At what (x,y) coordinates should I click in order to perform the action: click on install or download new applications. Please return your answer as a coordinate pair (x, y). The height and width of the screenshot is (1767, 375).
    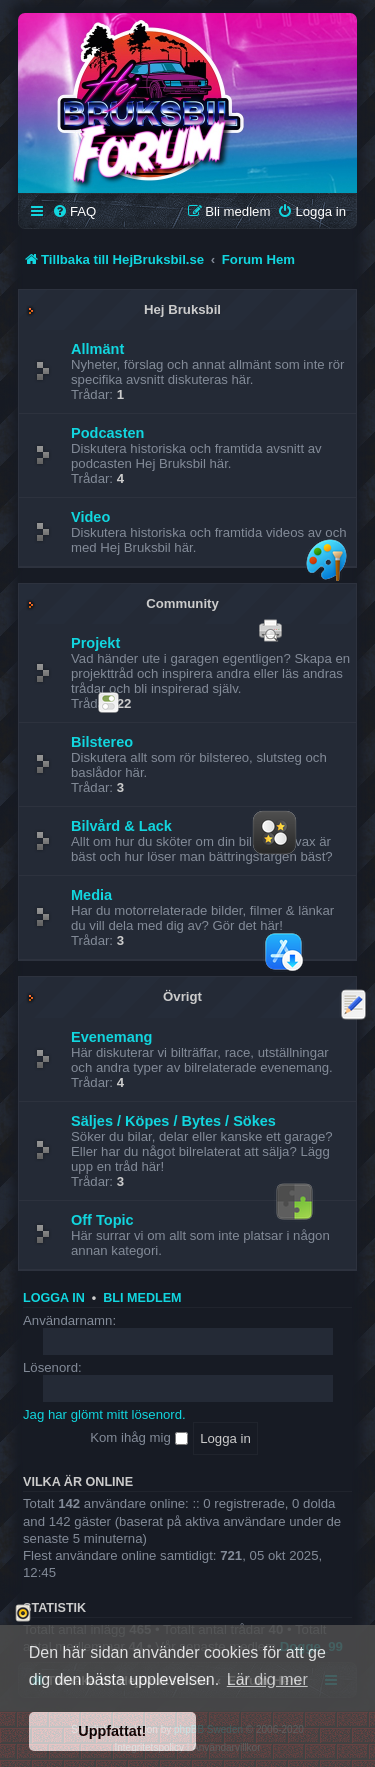
    Looking at the image, I should click on (283, 951).